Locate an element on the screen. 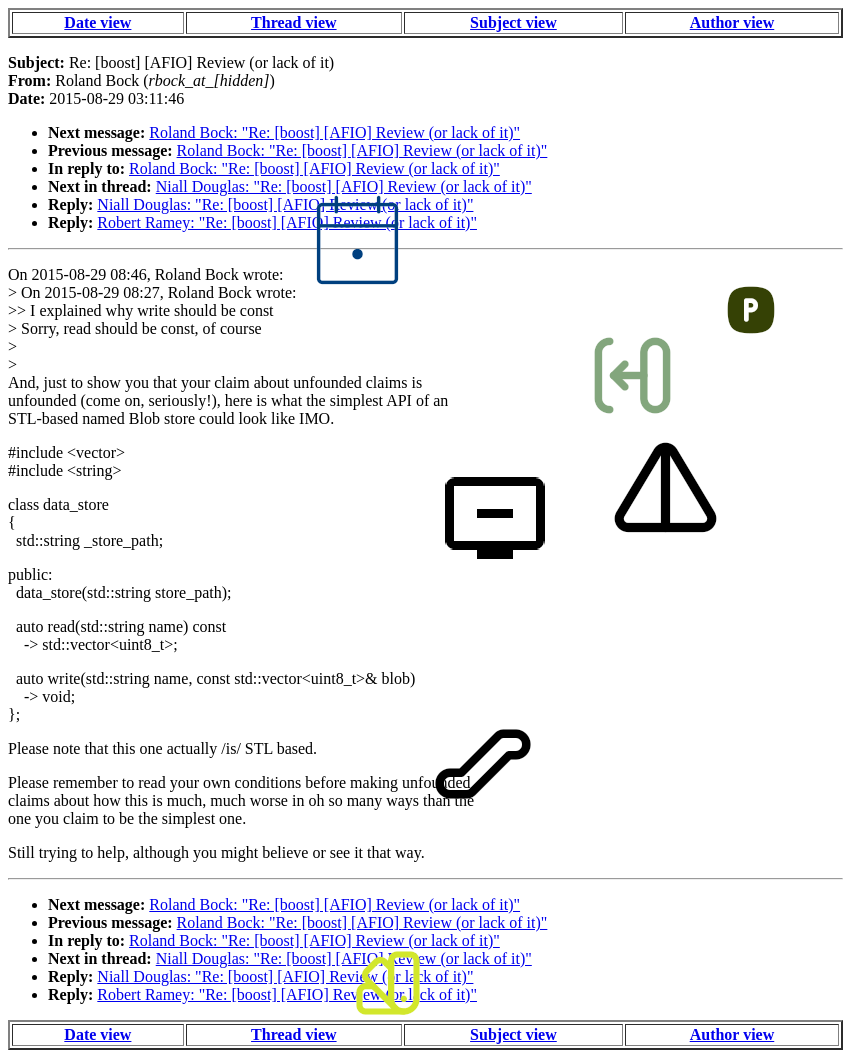  view item details is located at coordinates (665, 490).